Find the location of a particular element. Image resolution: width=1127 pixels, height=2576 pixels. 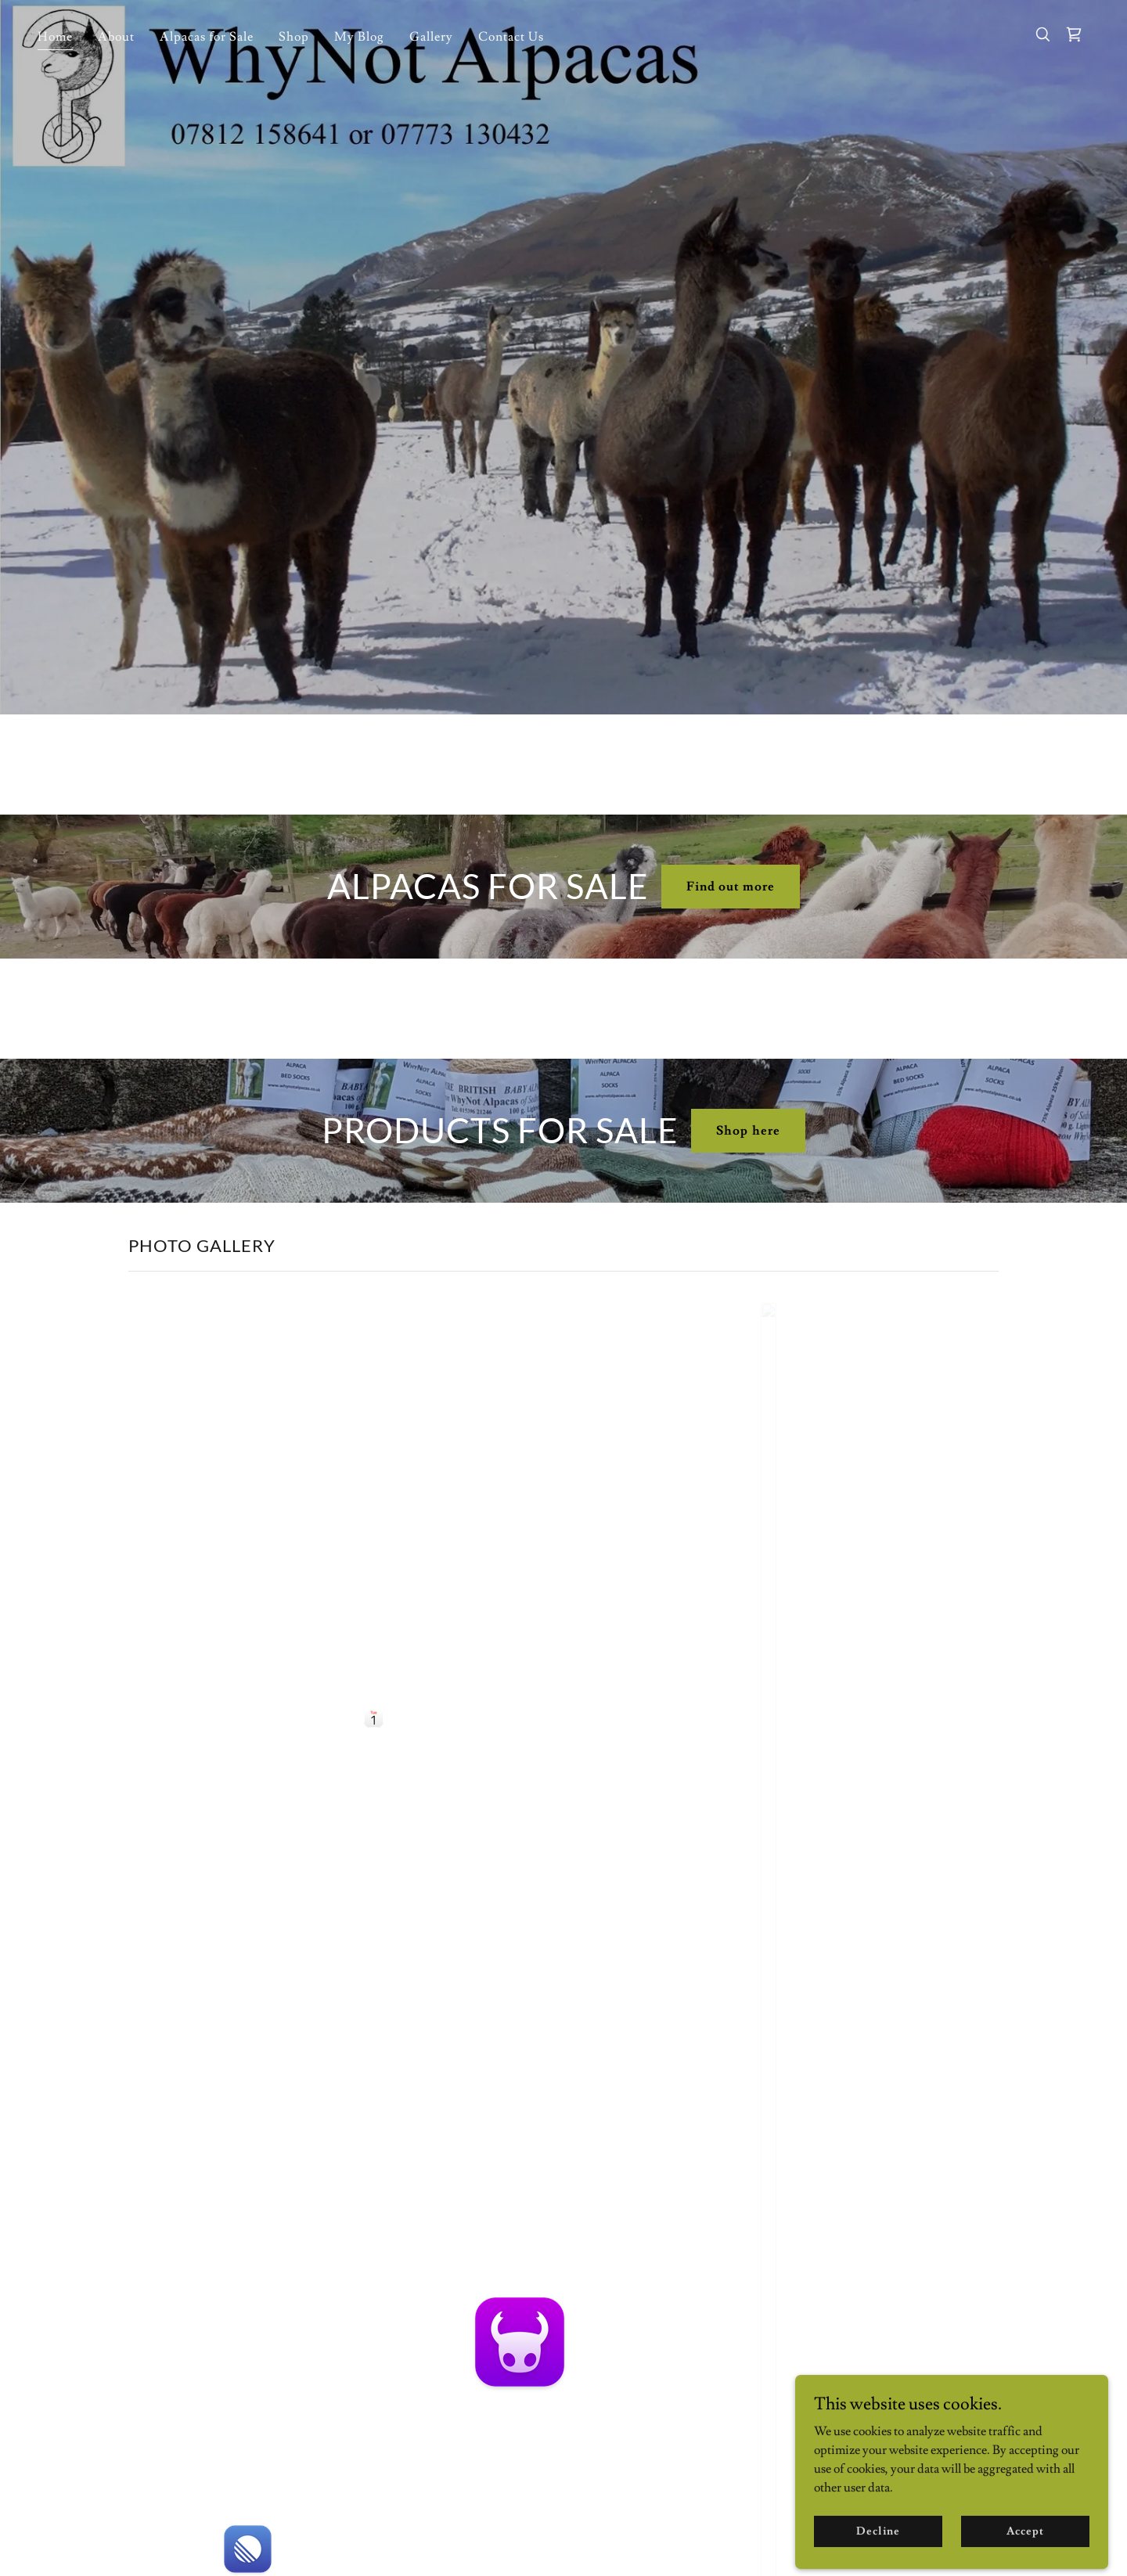

open the Linear app is located at coordinates (247, 2549).